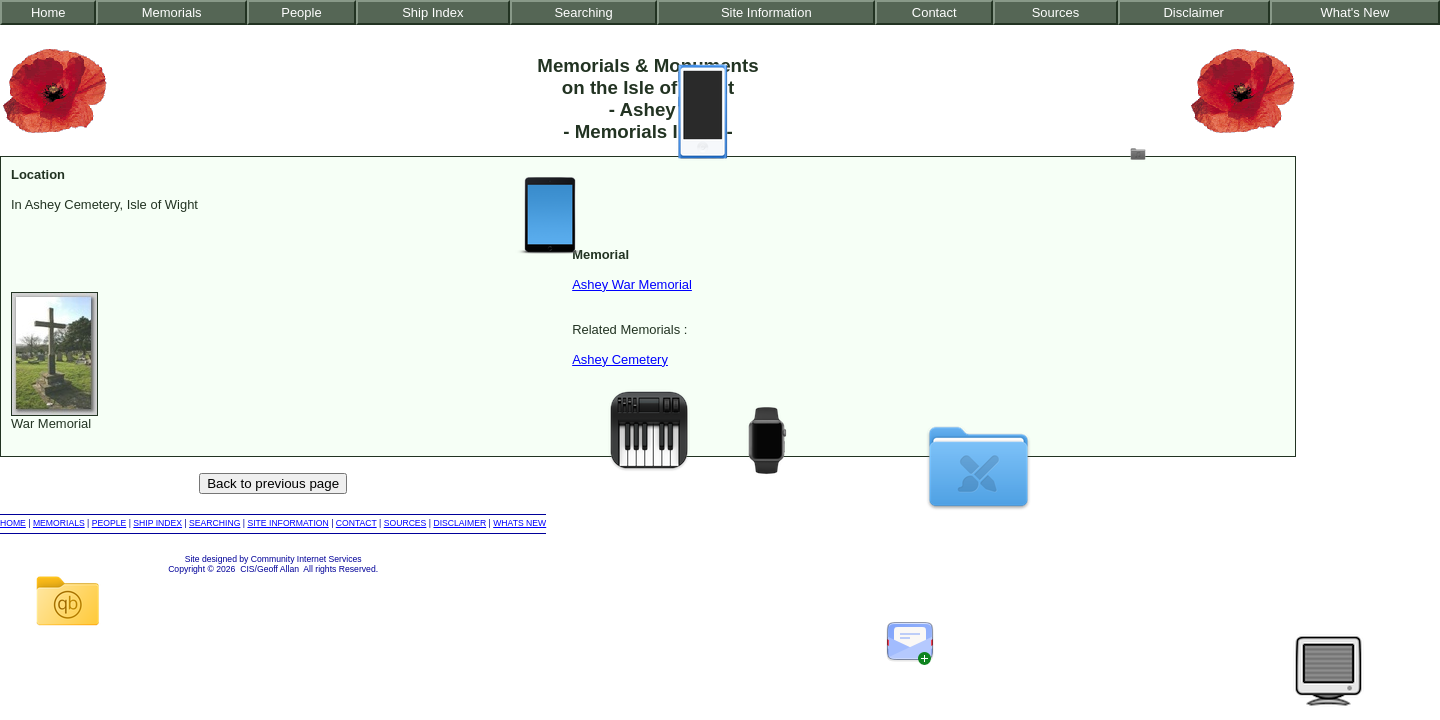 The image size is (1440, 720). What do you see at coordinates (1138, 154) in the screenshot?
I see `open your music files folder` at bounding box center [1138, 154].